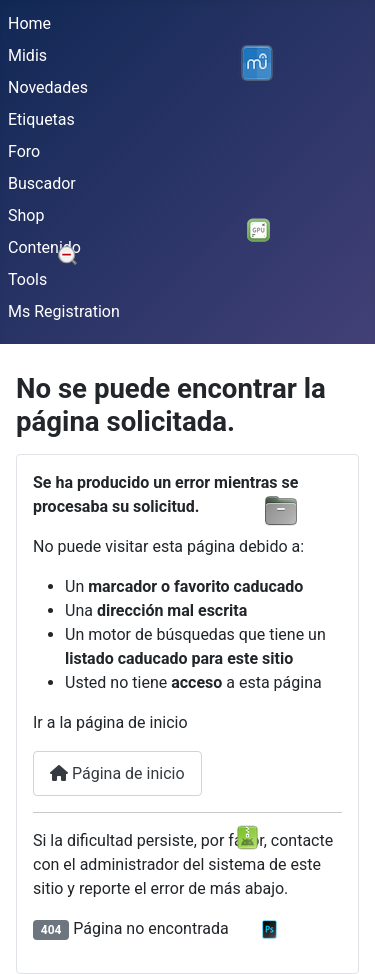 Image resolution: width=375 pixels, height=974 pixels. Describe the element at coordinates (258, 230) in the screenshot. I see `open graphics driver settings` at that location.